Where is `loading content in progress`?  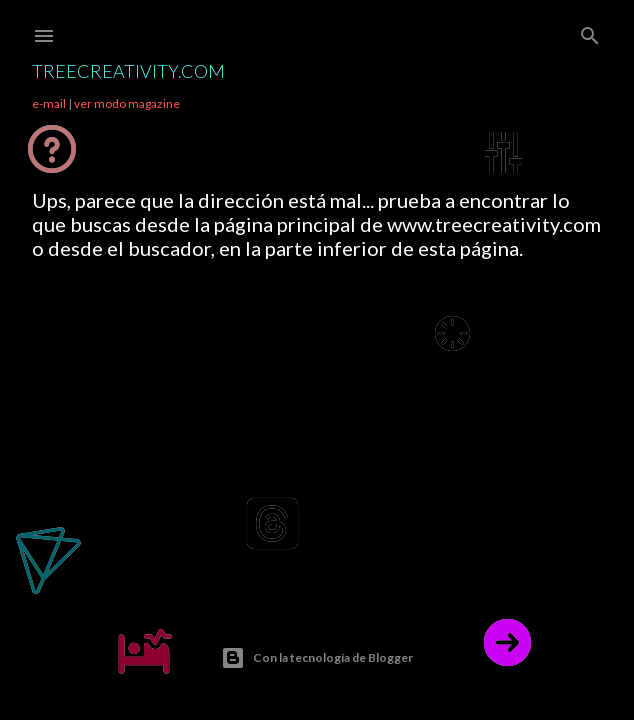 loading content in progress is located at coordinates (452, 333).